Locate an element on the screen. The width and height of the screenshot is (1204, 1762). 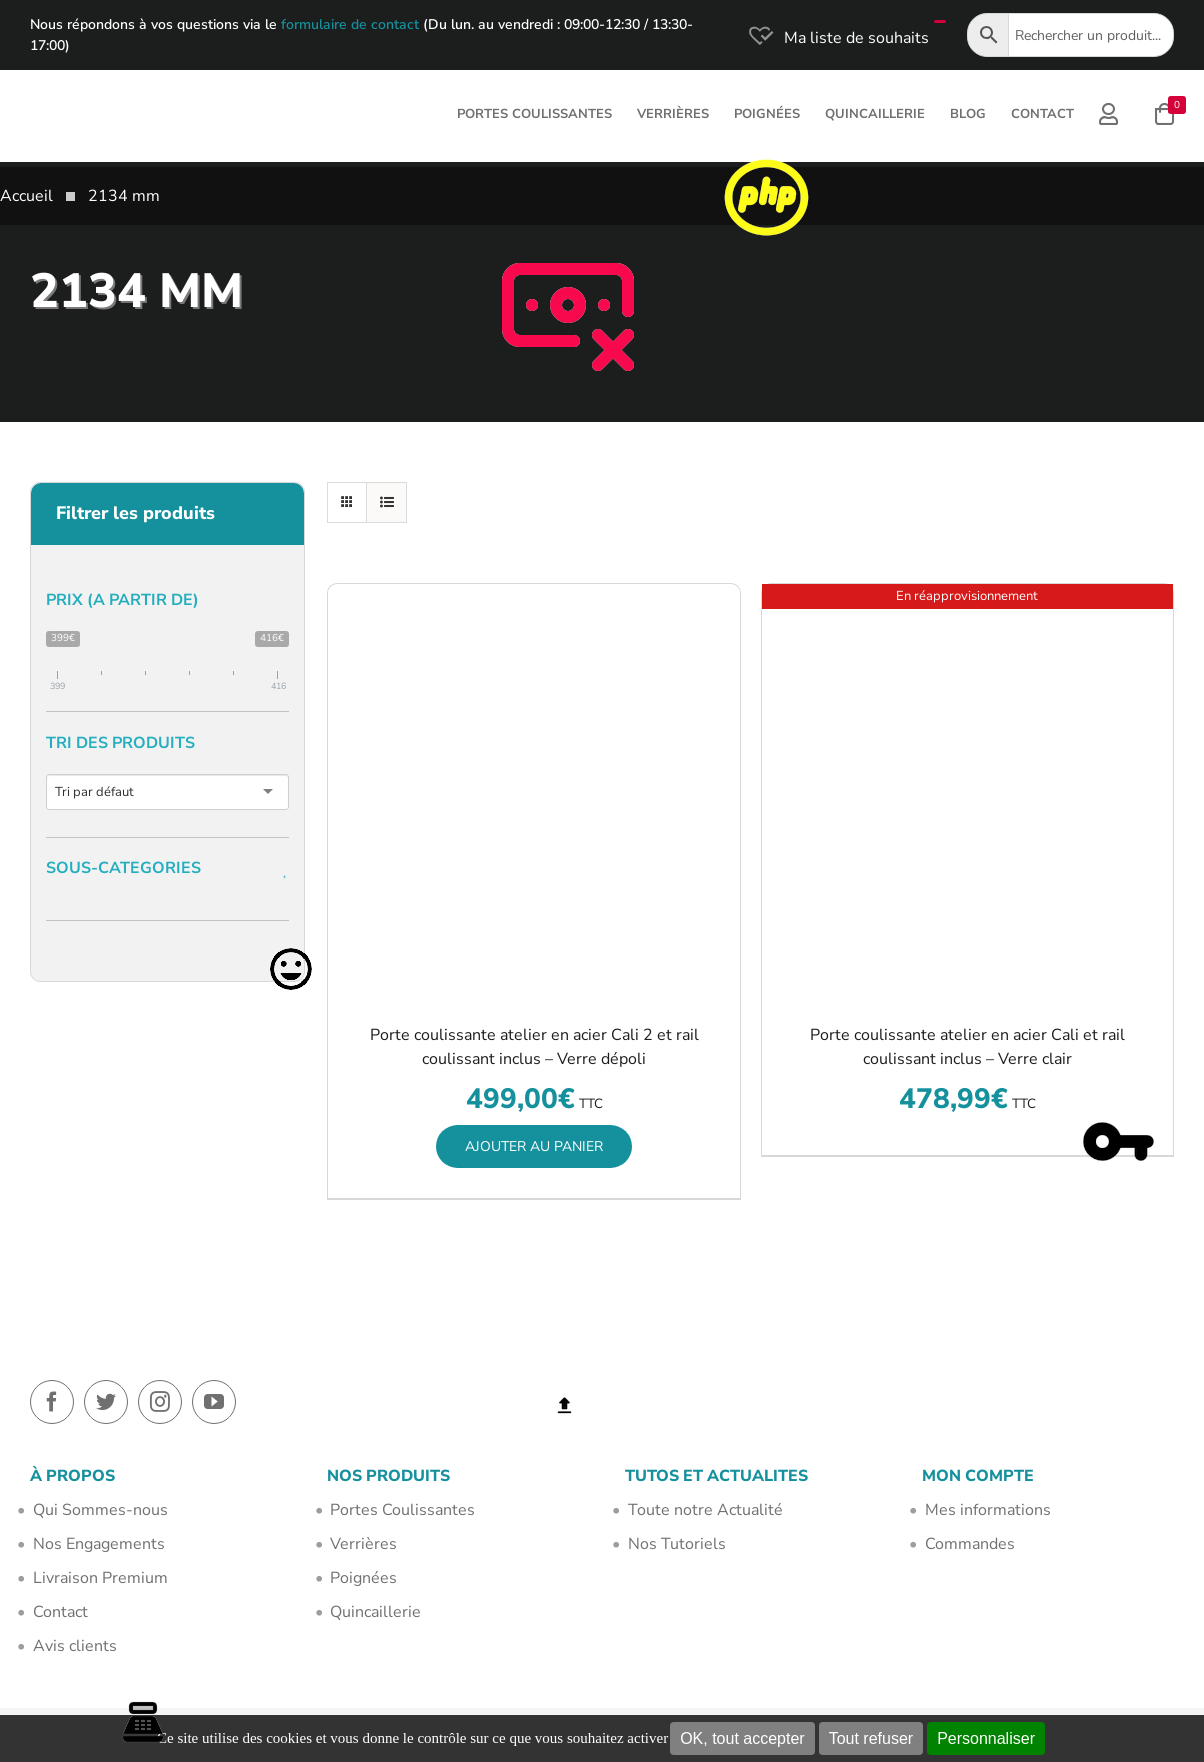
payment declined or failed is located at coordinates (568, 305).